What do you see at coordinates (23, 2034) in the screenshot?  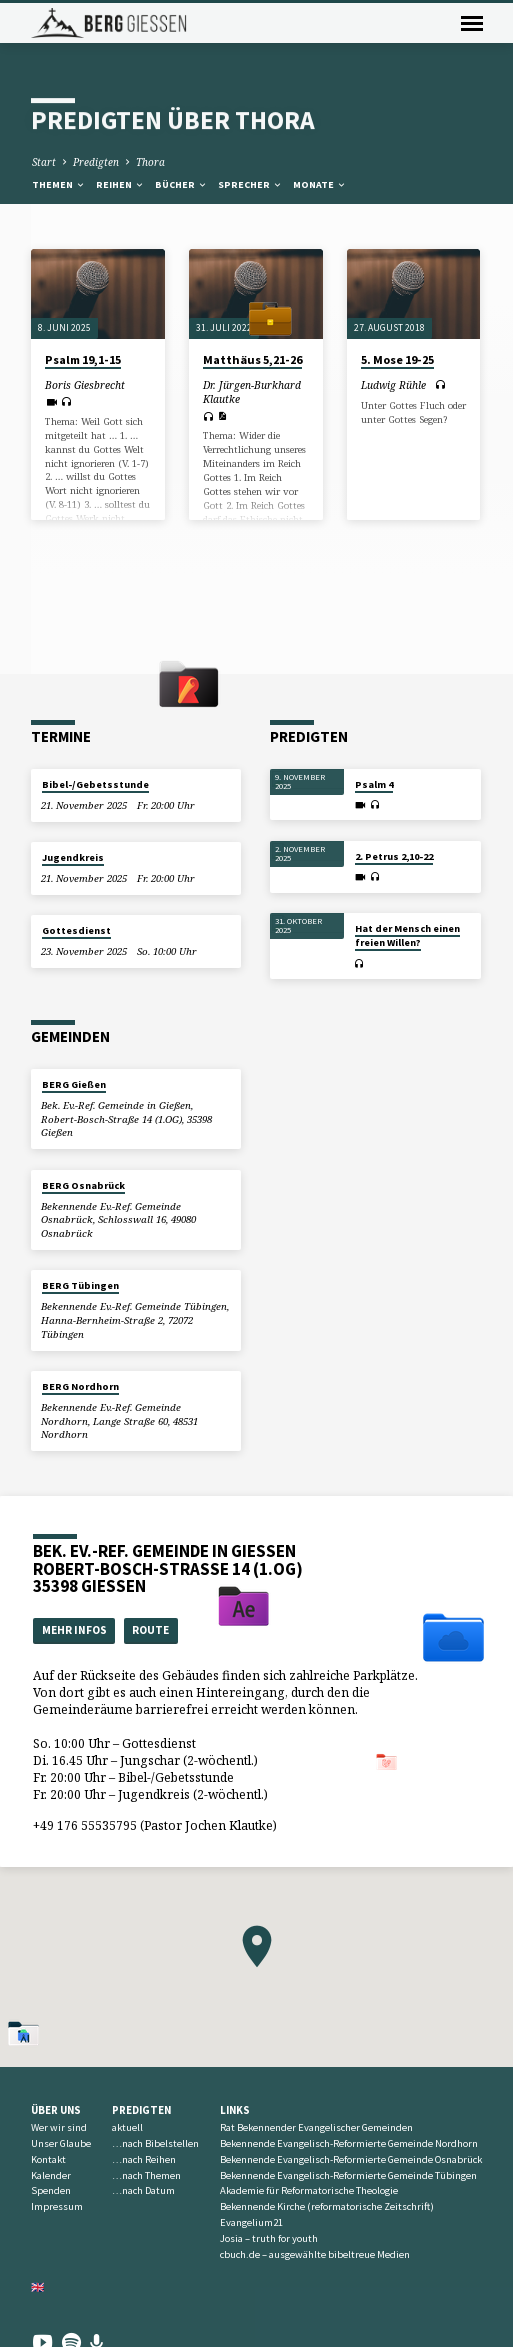 I see `open android studio projects folder` at bounding box center [23, 2034].